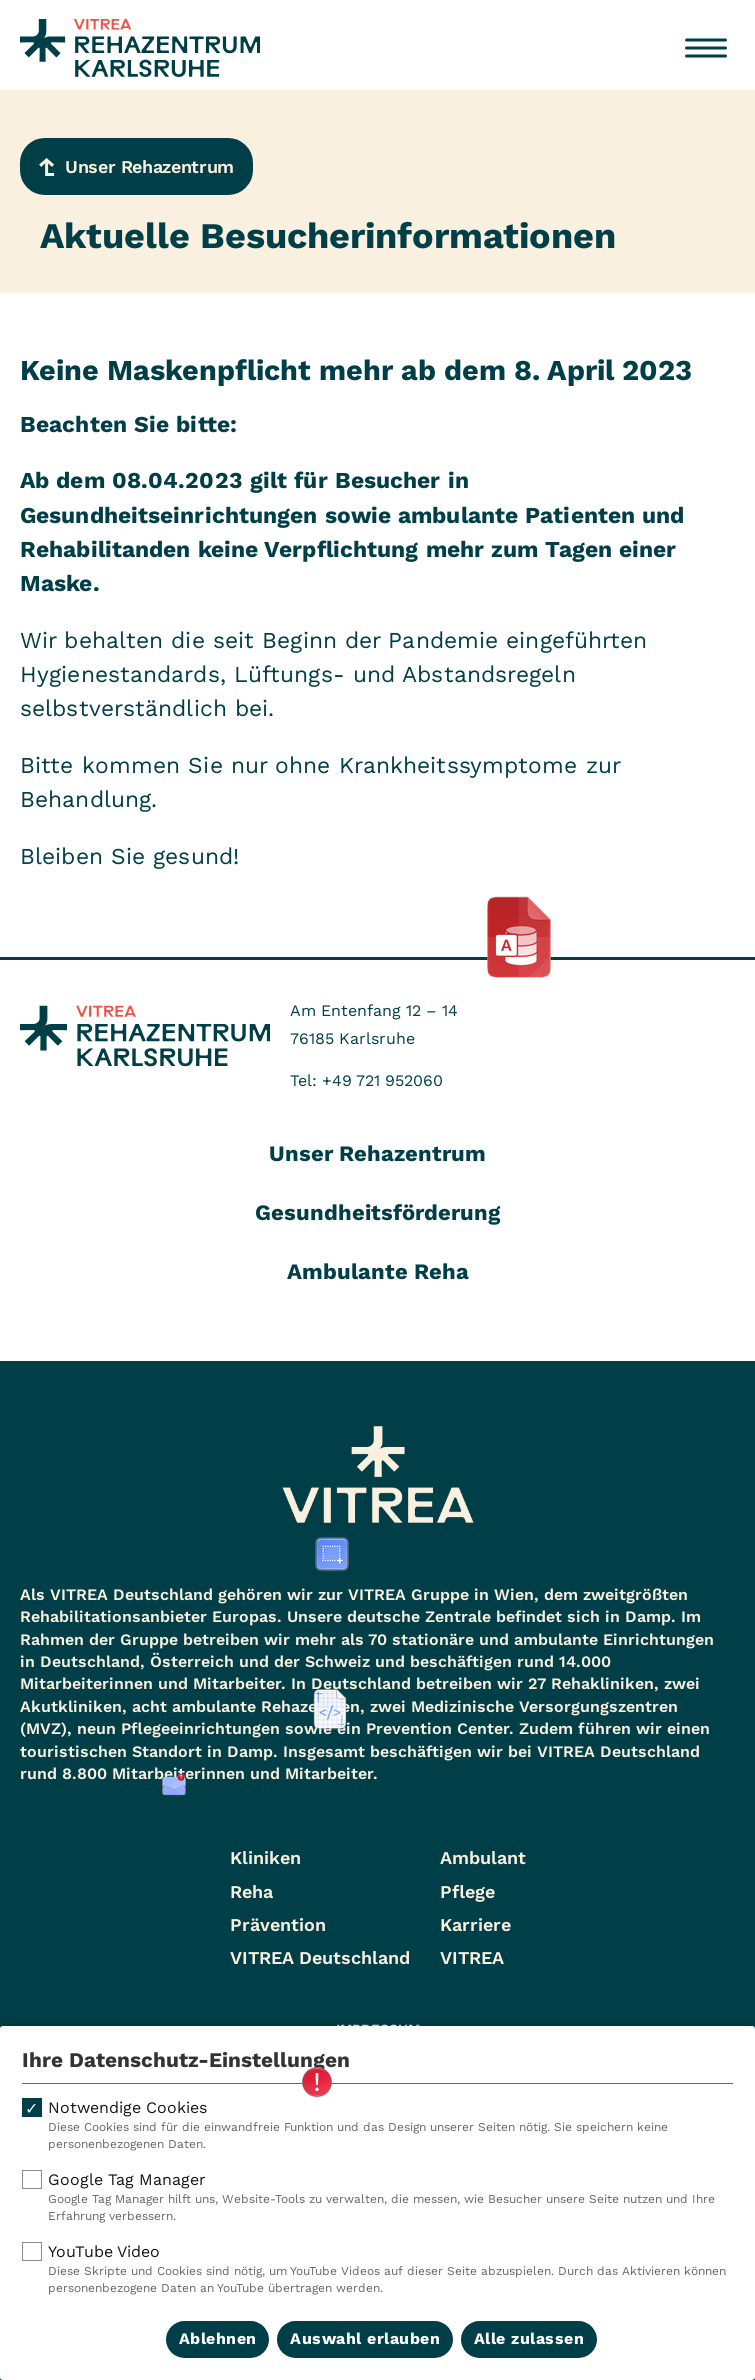  I want to click on indicates an application error or crash, so click(317, 2082).